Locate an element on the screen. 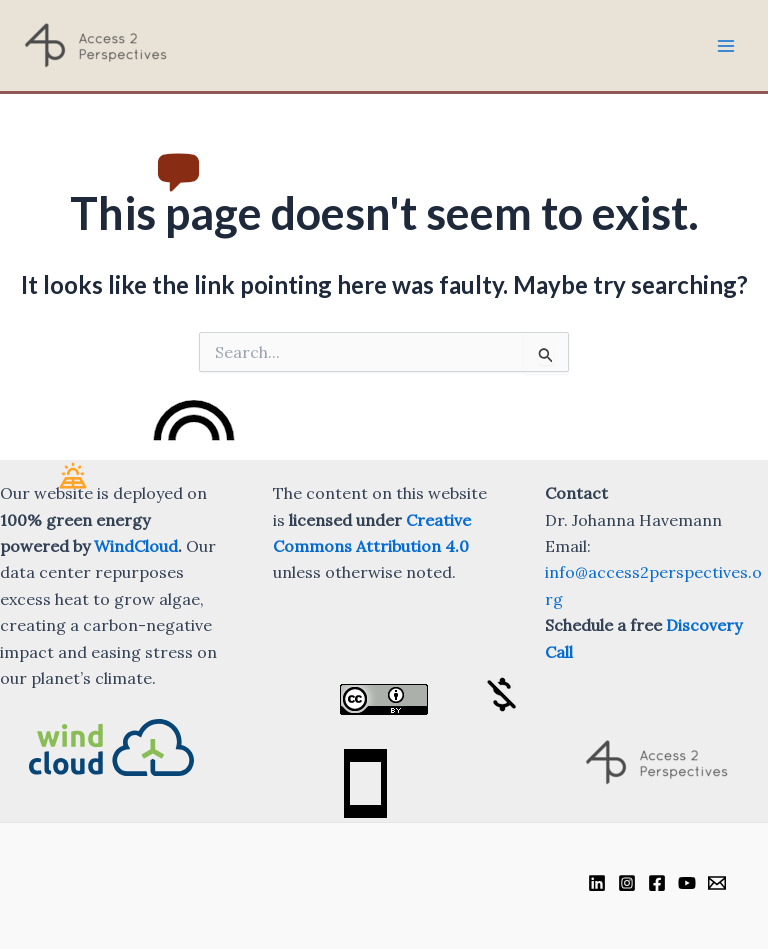 The width and height of the screenshot is (768, 949). access mobile device settings is located at coordinates (365, 783).